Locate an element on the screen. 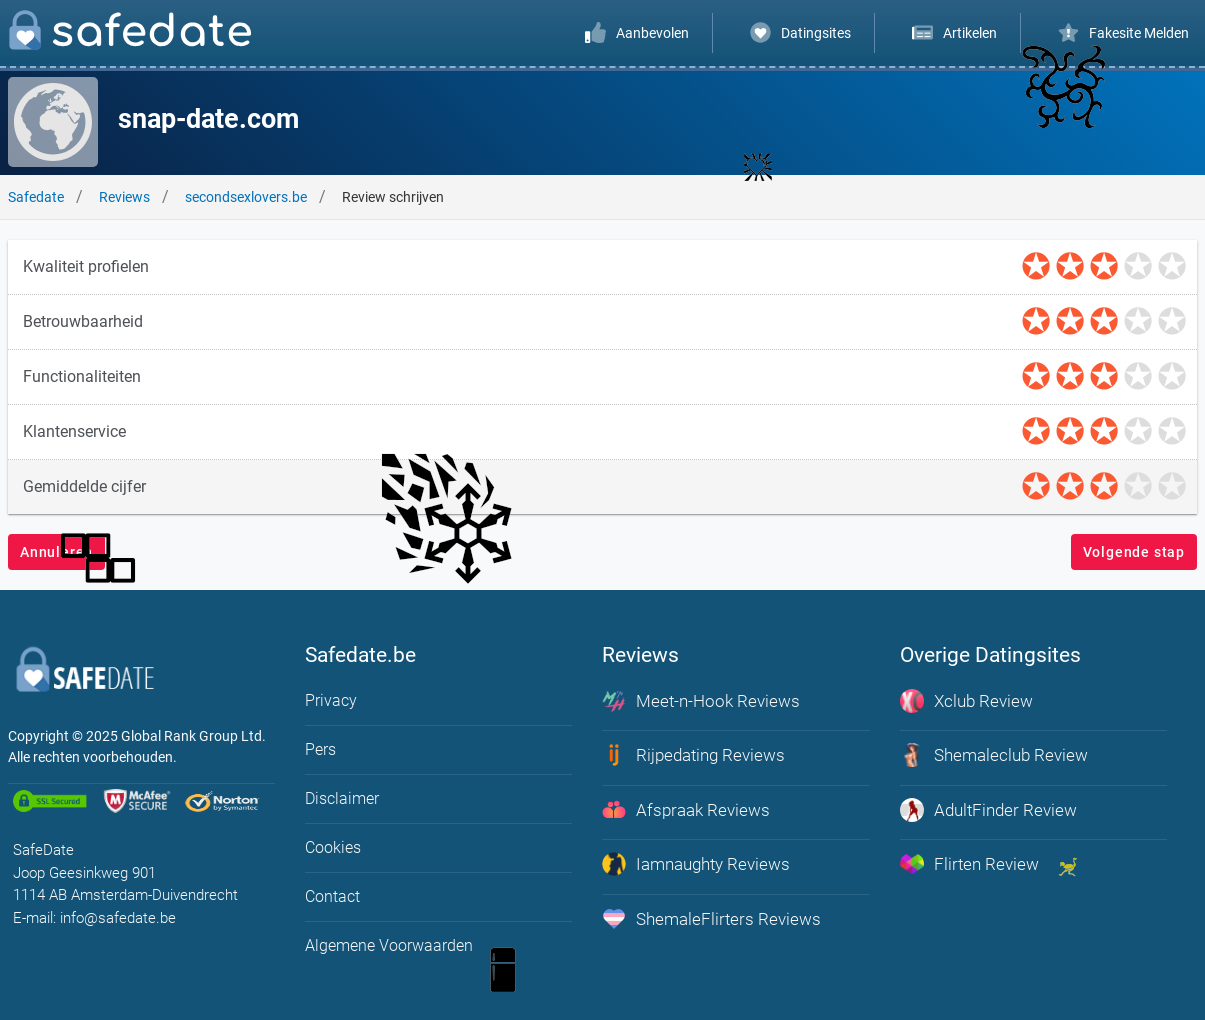  access kitchen or food storage settings is located at coordinates (503, 969).